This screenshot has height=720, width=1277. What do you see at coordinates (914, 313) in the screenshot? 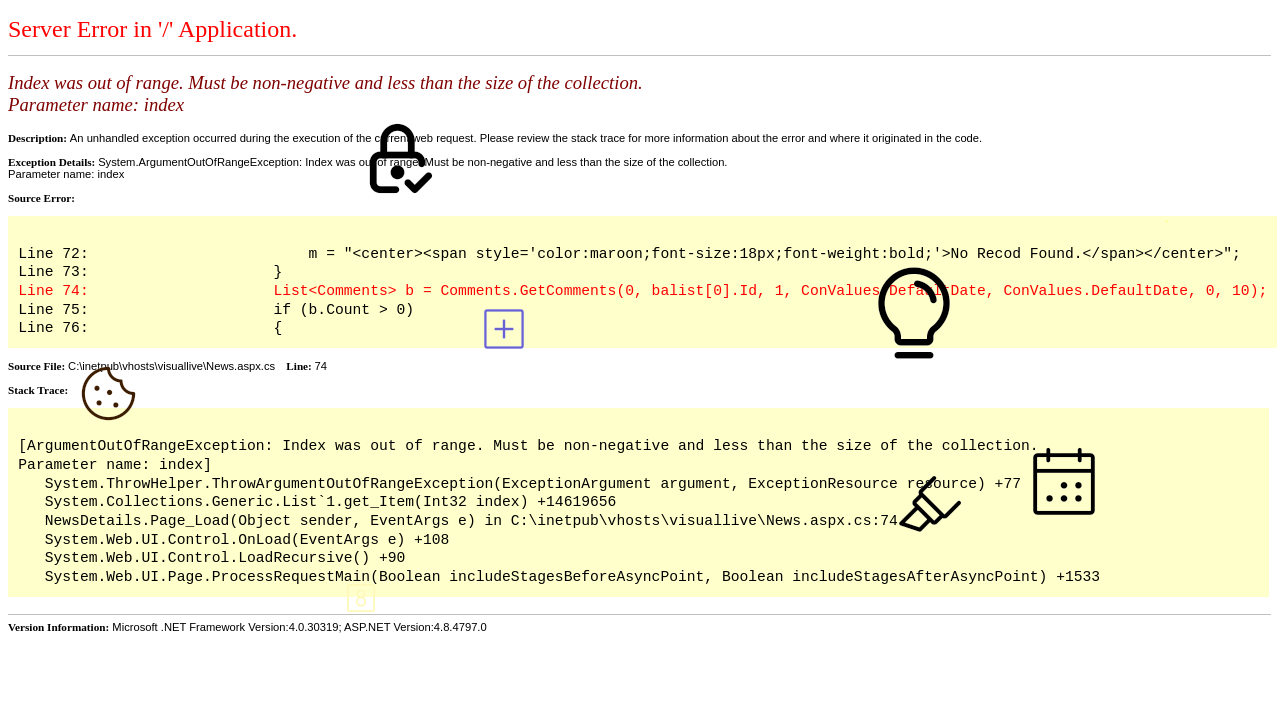
I see `view tips or helpful suggestions` at bounding box center [914, 313].